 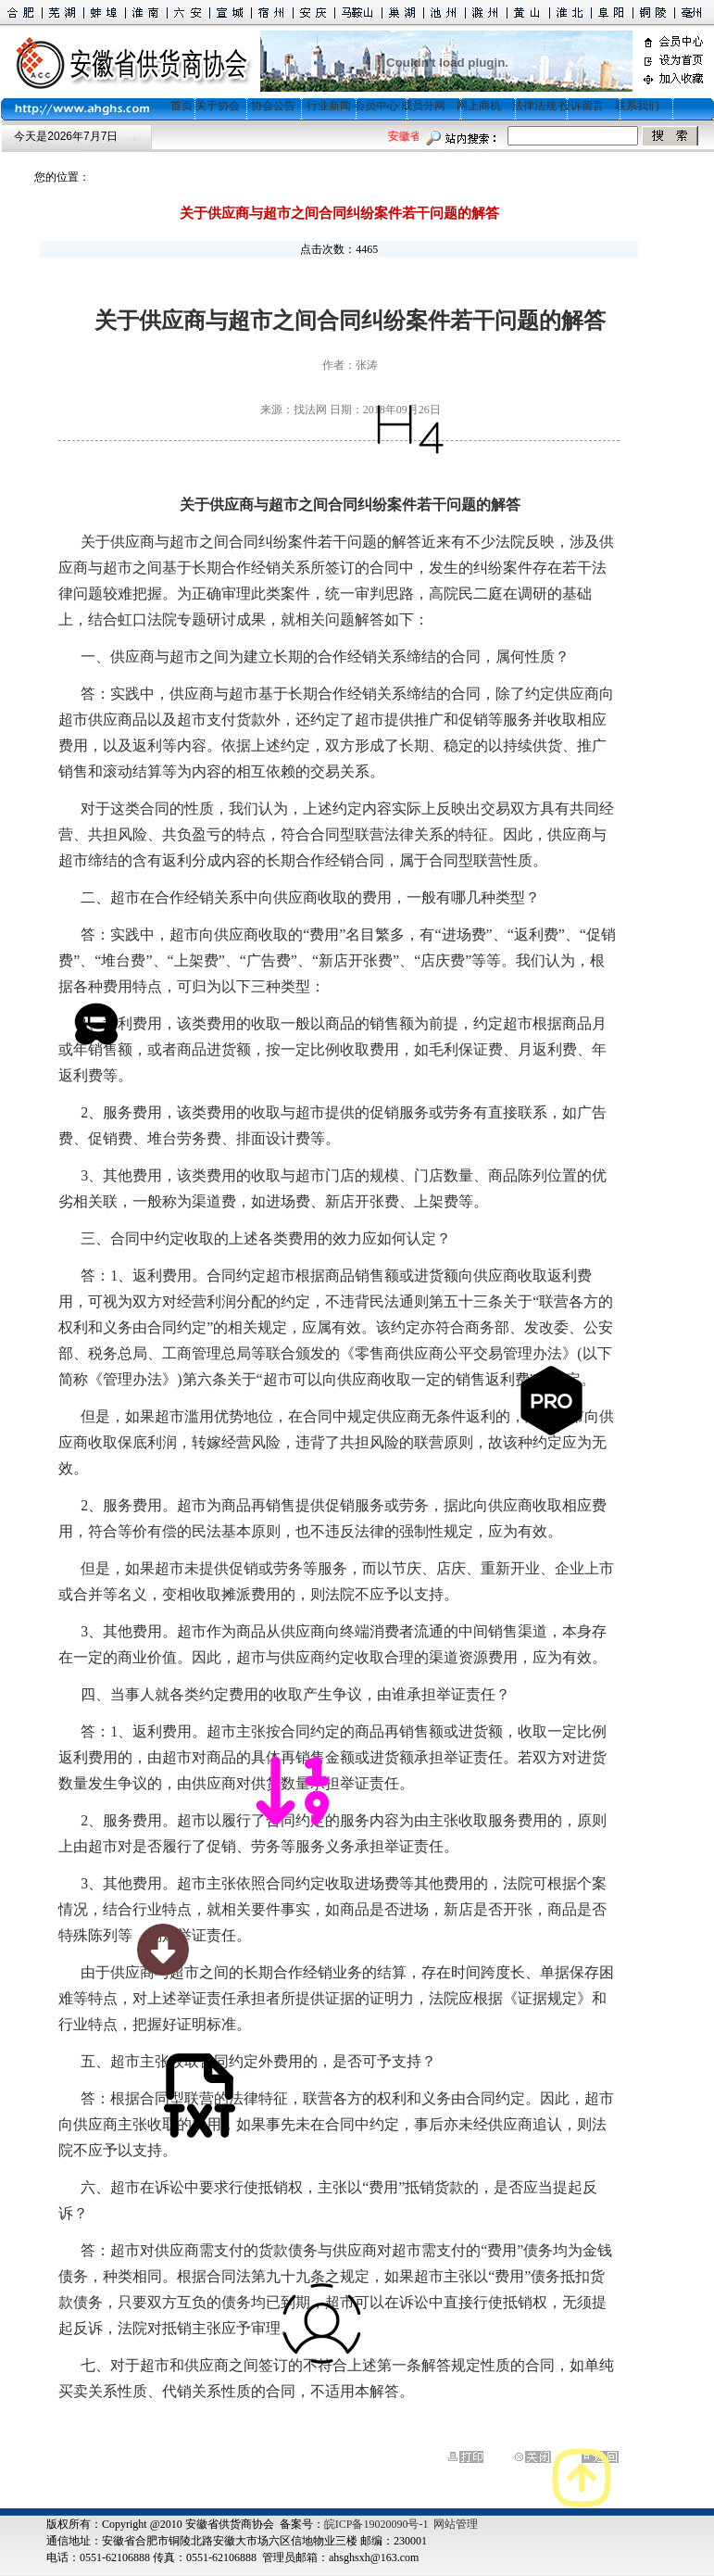 I want to click on sort numbers in ascending order, so click(x=294, y=1790).